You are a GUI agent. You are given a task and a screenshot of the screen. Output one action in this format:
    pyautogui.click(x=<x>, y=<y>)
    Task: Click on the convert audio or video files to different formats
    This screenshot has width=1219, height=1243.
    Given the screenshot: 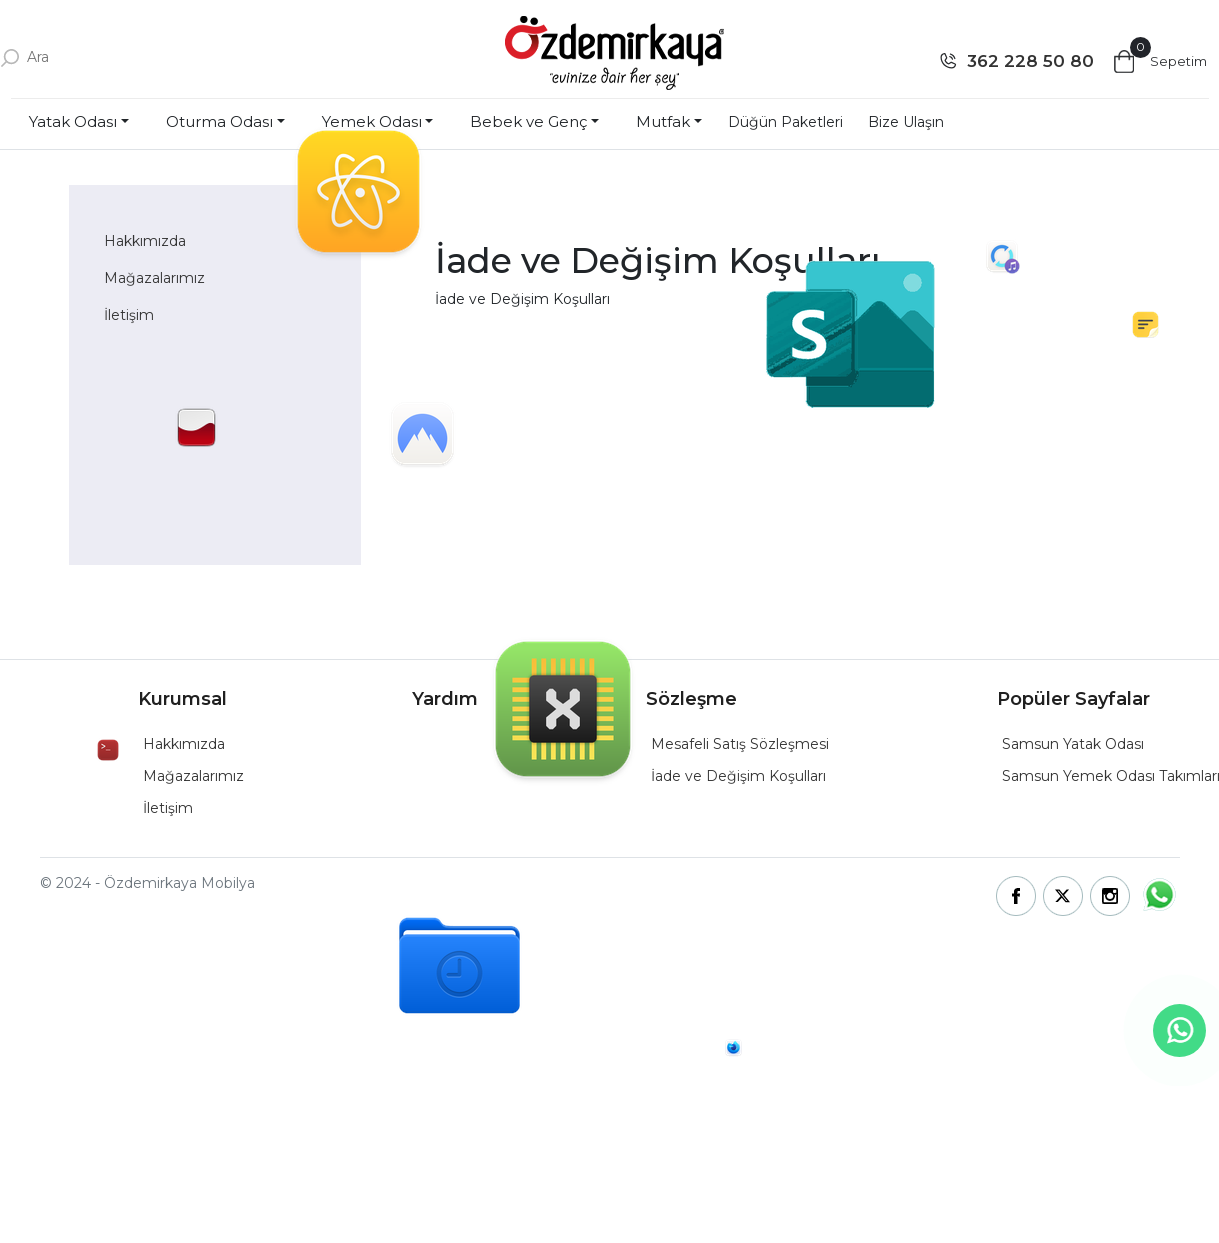 What is the action you would take?
    pyautogui.click(x=1002, y=256)
    